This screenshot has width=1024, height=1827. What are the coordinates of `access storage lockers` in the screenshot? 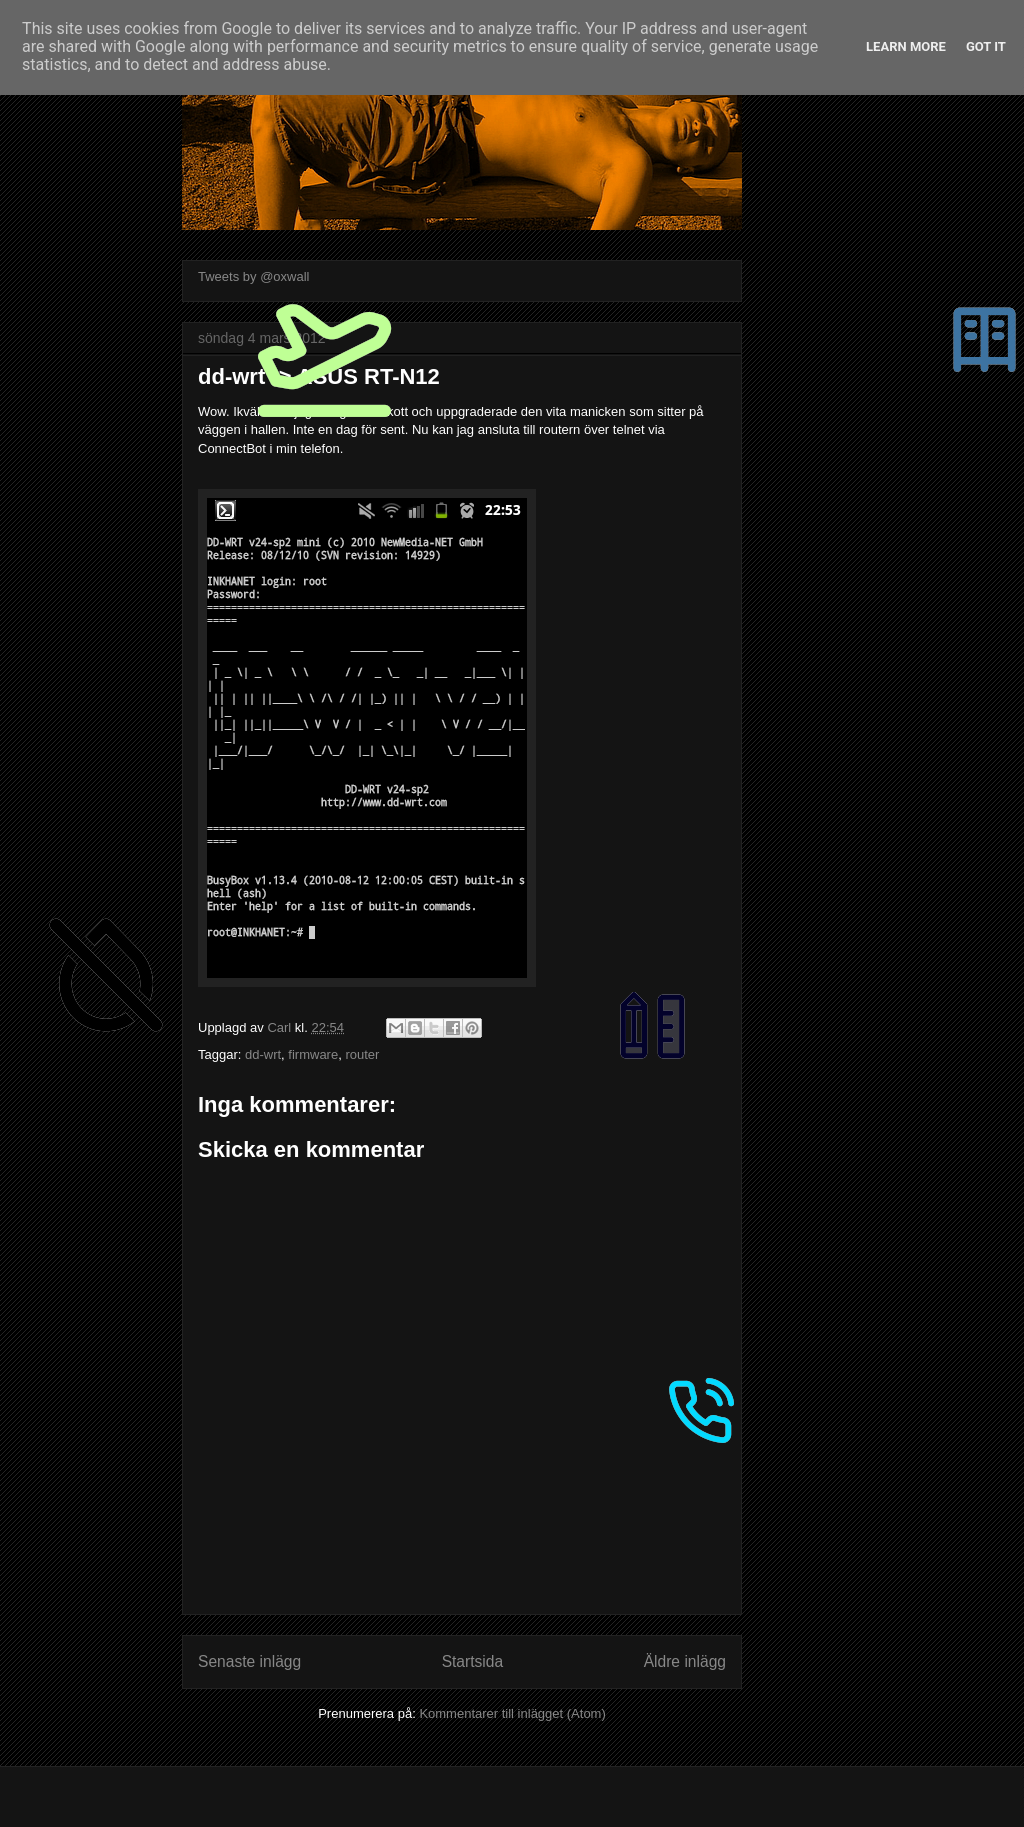 It's located at (984, 338).